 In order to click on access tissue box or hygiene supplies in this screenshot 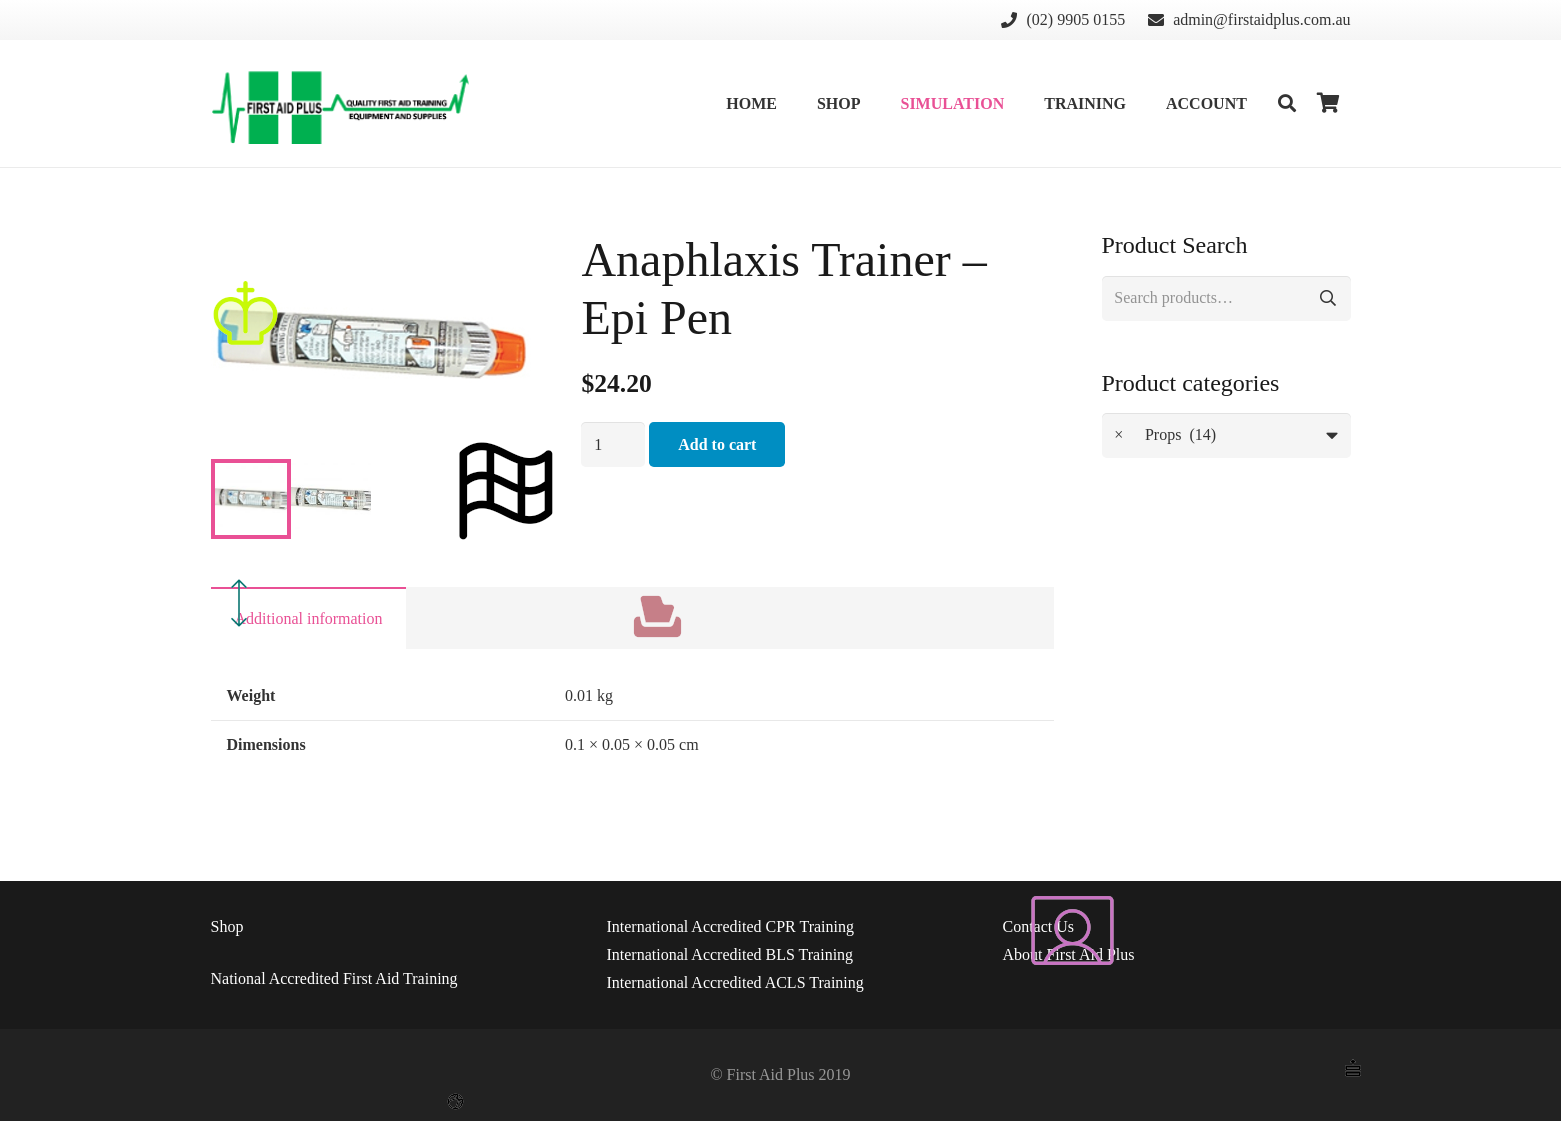, I will do `click(657, 616)`.